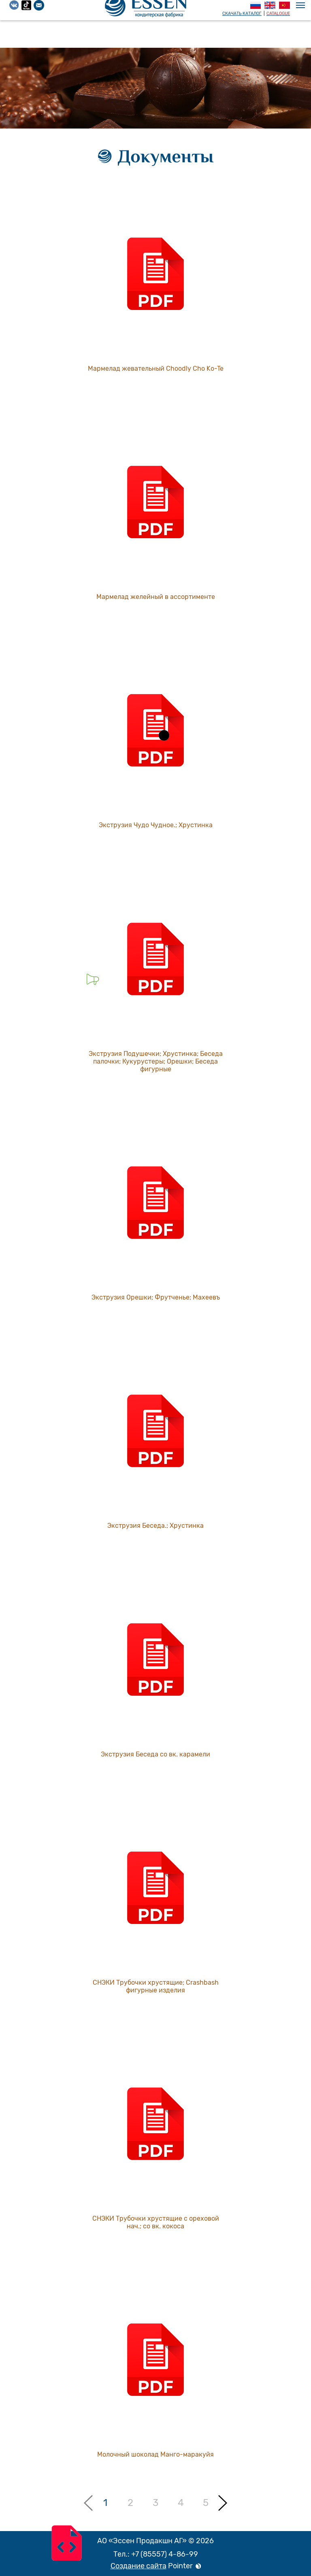 The image size is (311, 2576). What do you see at coordinates (164, 735) in the screenshot?
I see `indicates an unread notification or new item` at bounding box center [164, 735].